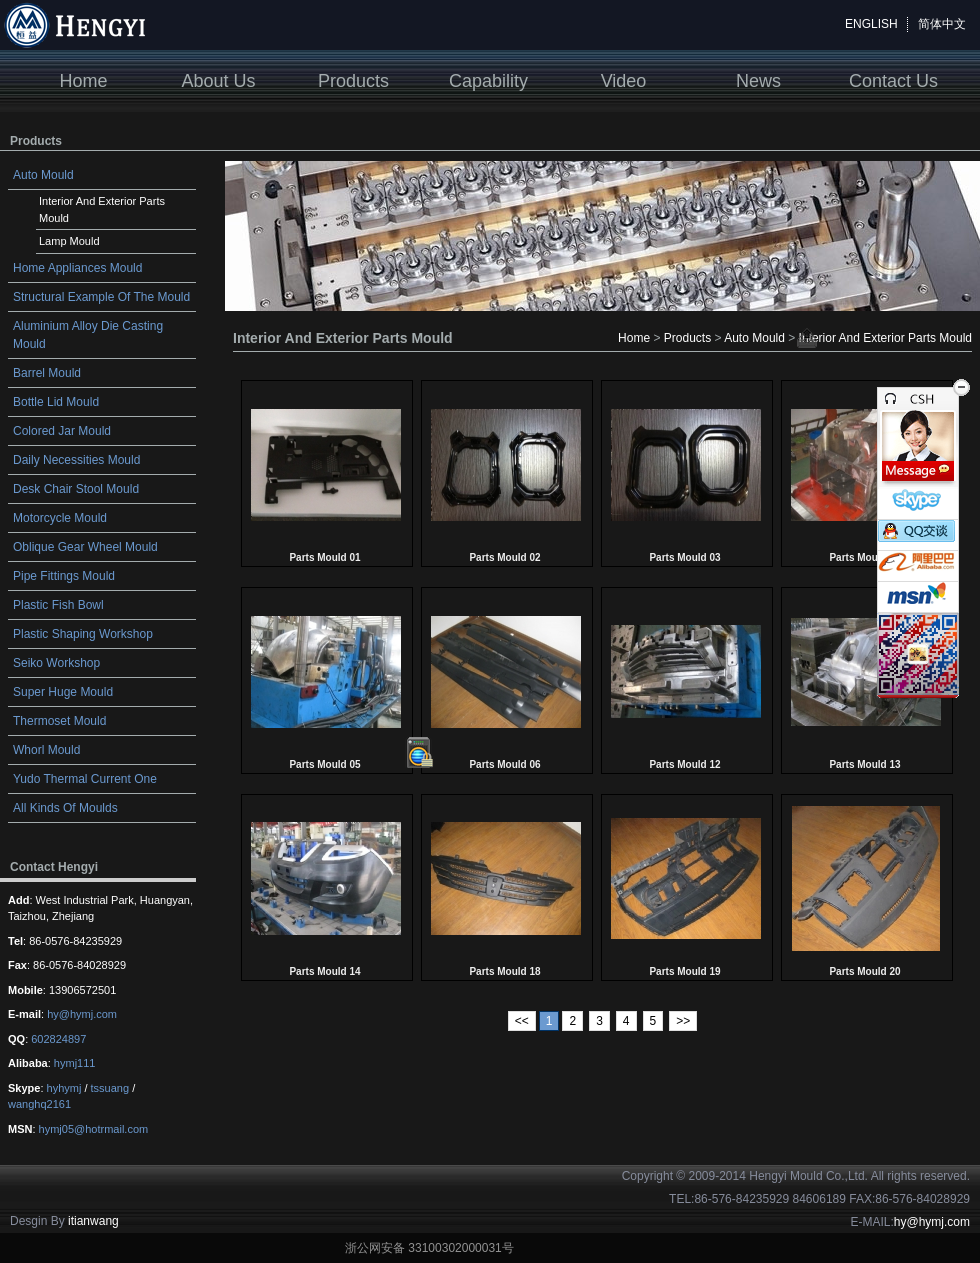 The width and height of the screenshot is (980, 1263). I want to click on view outgoing mail in your outbox, so click(807, 339).